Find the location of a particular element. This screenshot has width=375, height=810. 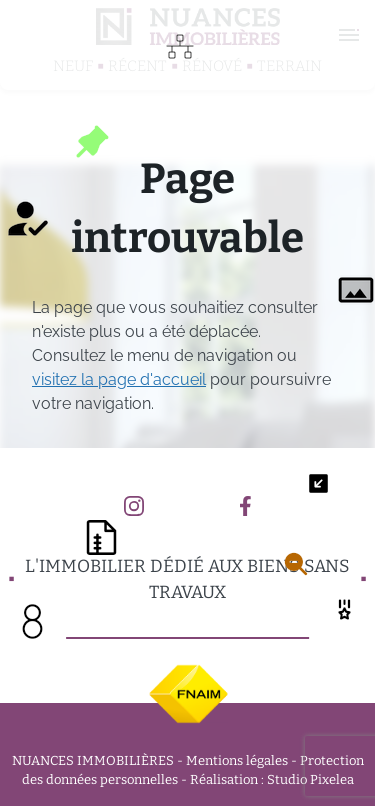

view network topology or connections is located at coordinates (180, 47).